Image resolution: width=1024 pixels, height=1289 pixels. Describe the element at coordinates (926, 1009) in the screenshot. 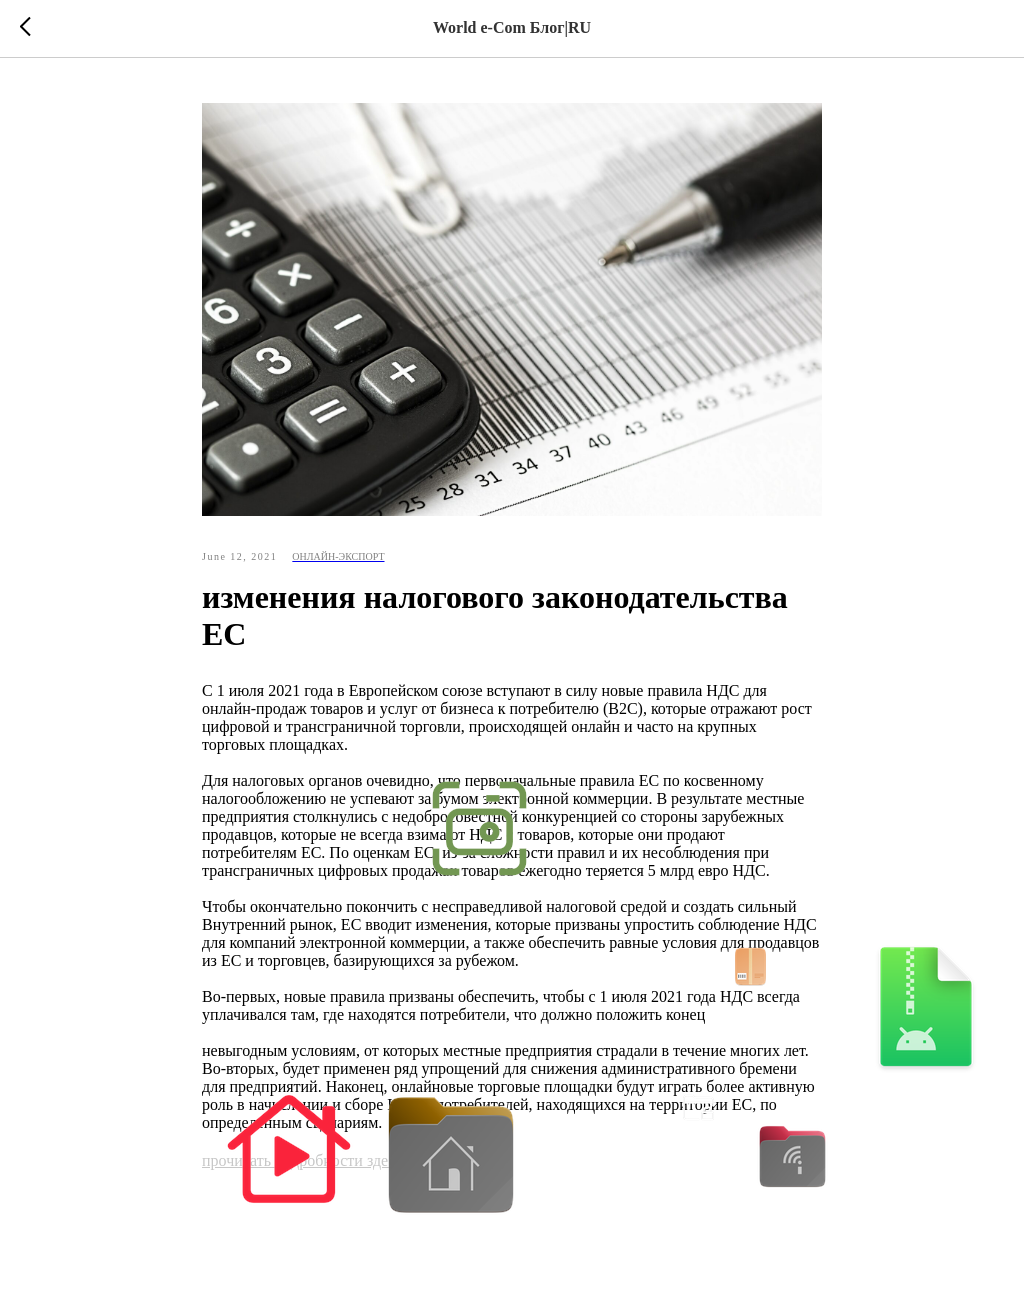

I see `android application package file (APK)` at that location.